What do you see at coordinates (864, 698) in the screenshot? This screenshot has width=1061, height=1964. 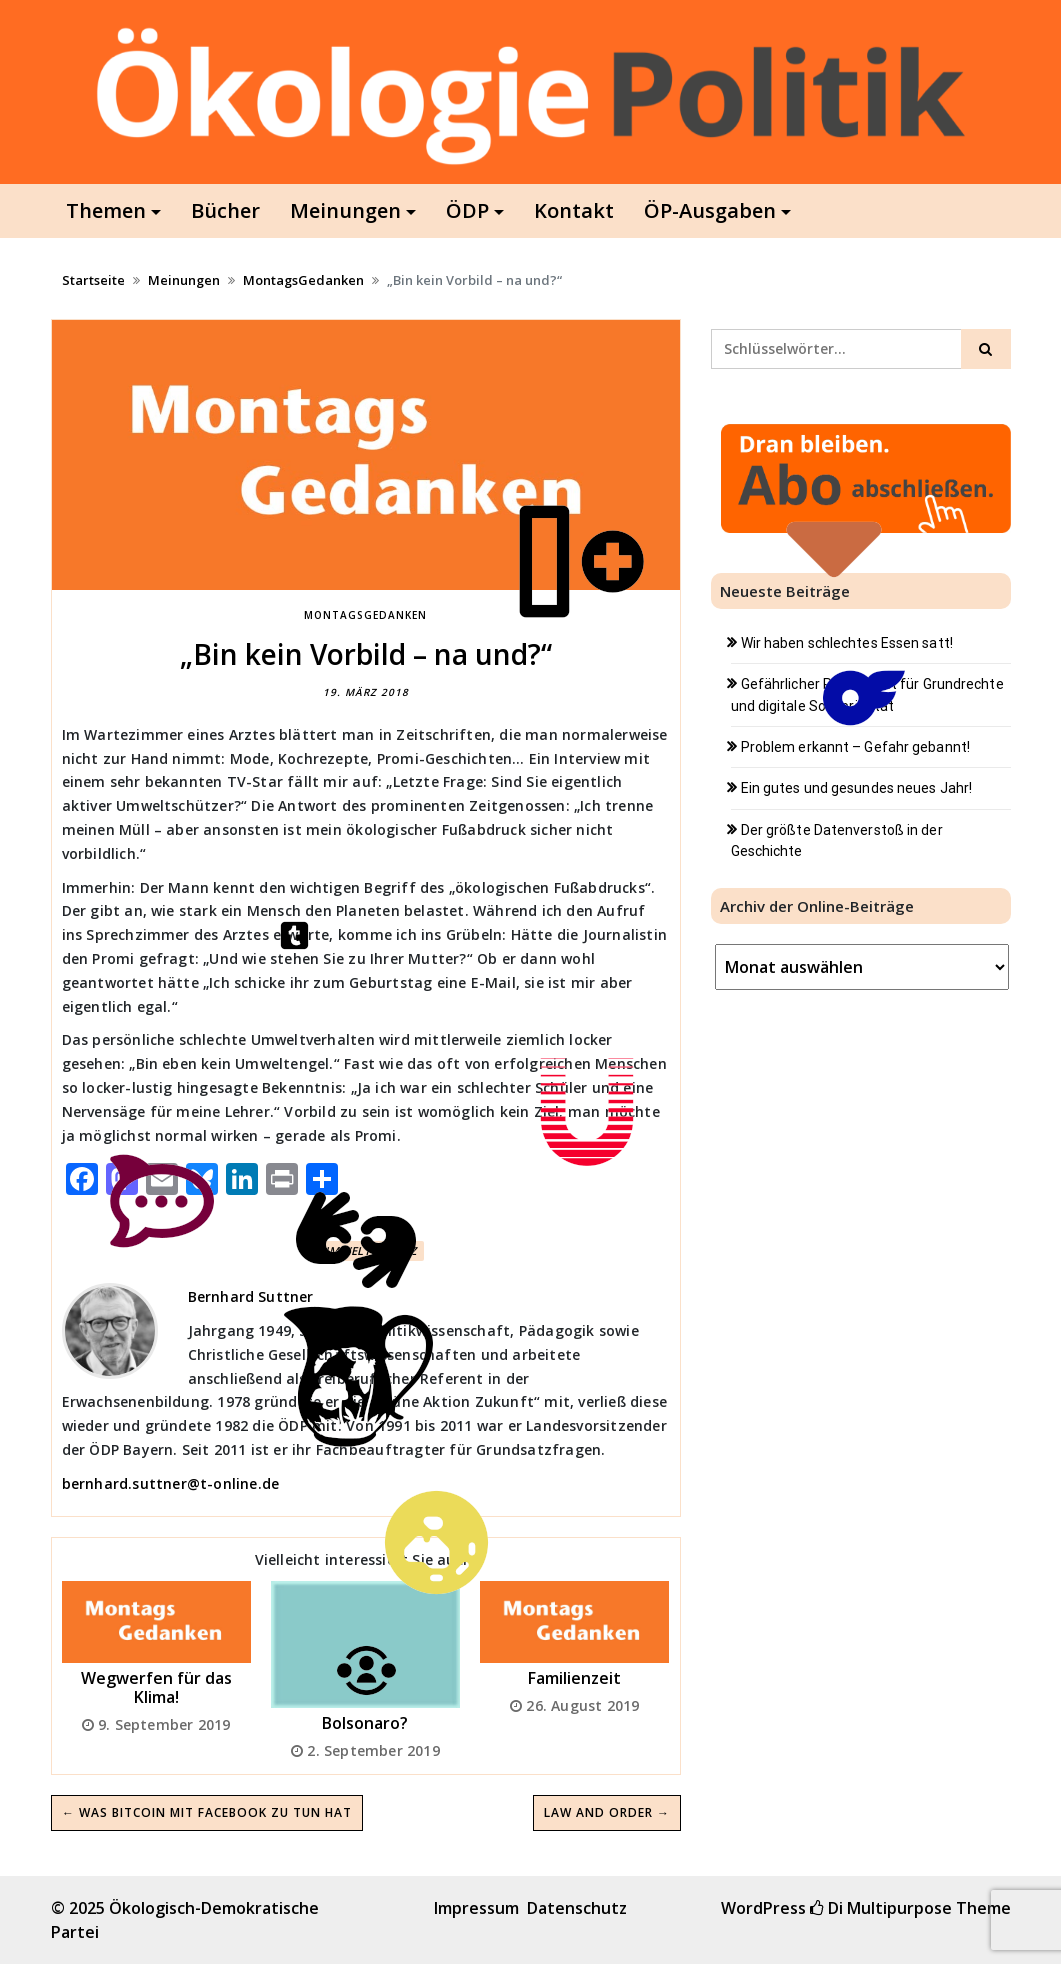 I see `open the OnlyFans app` at bounding box center [864, 698].